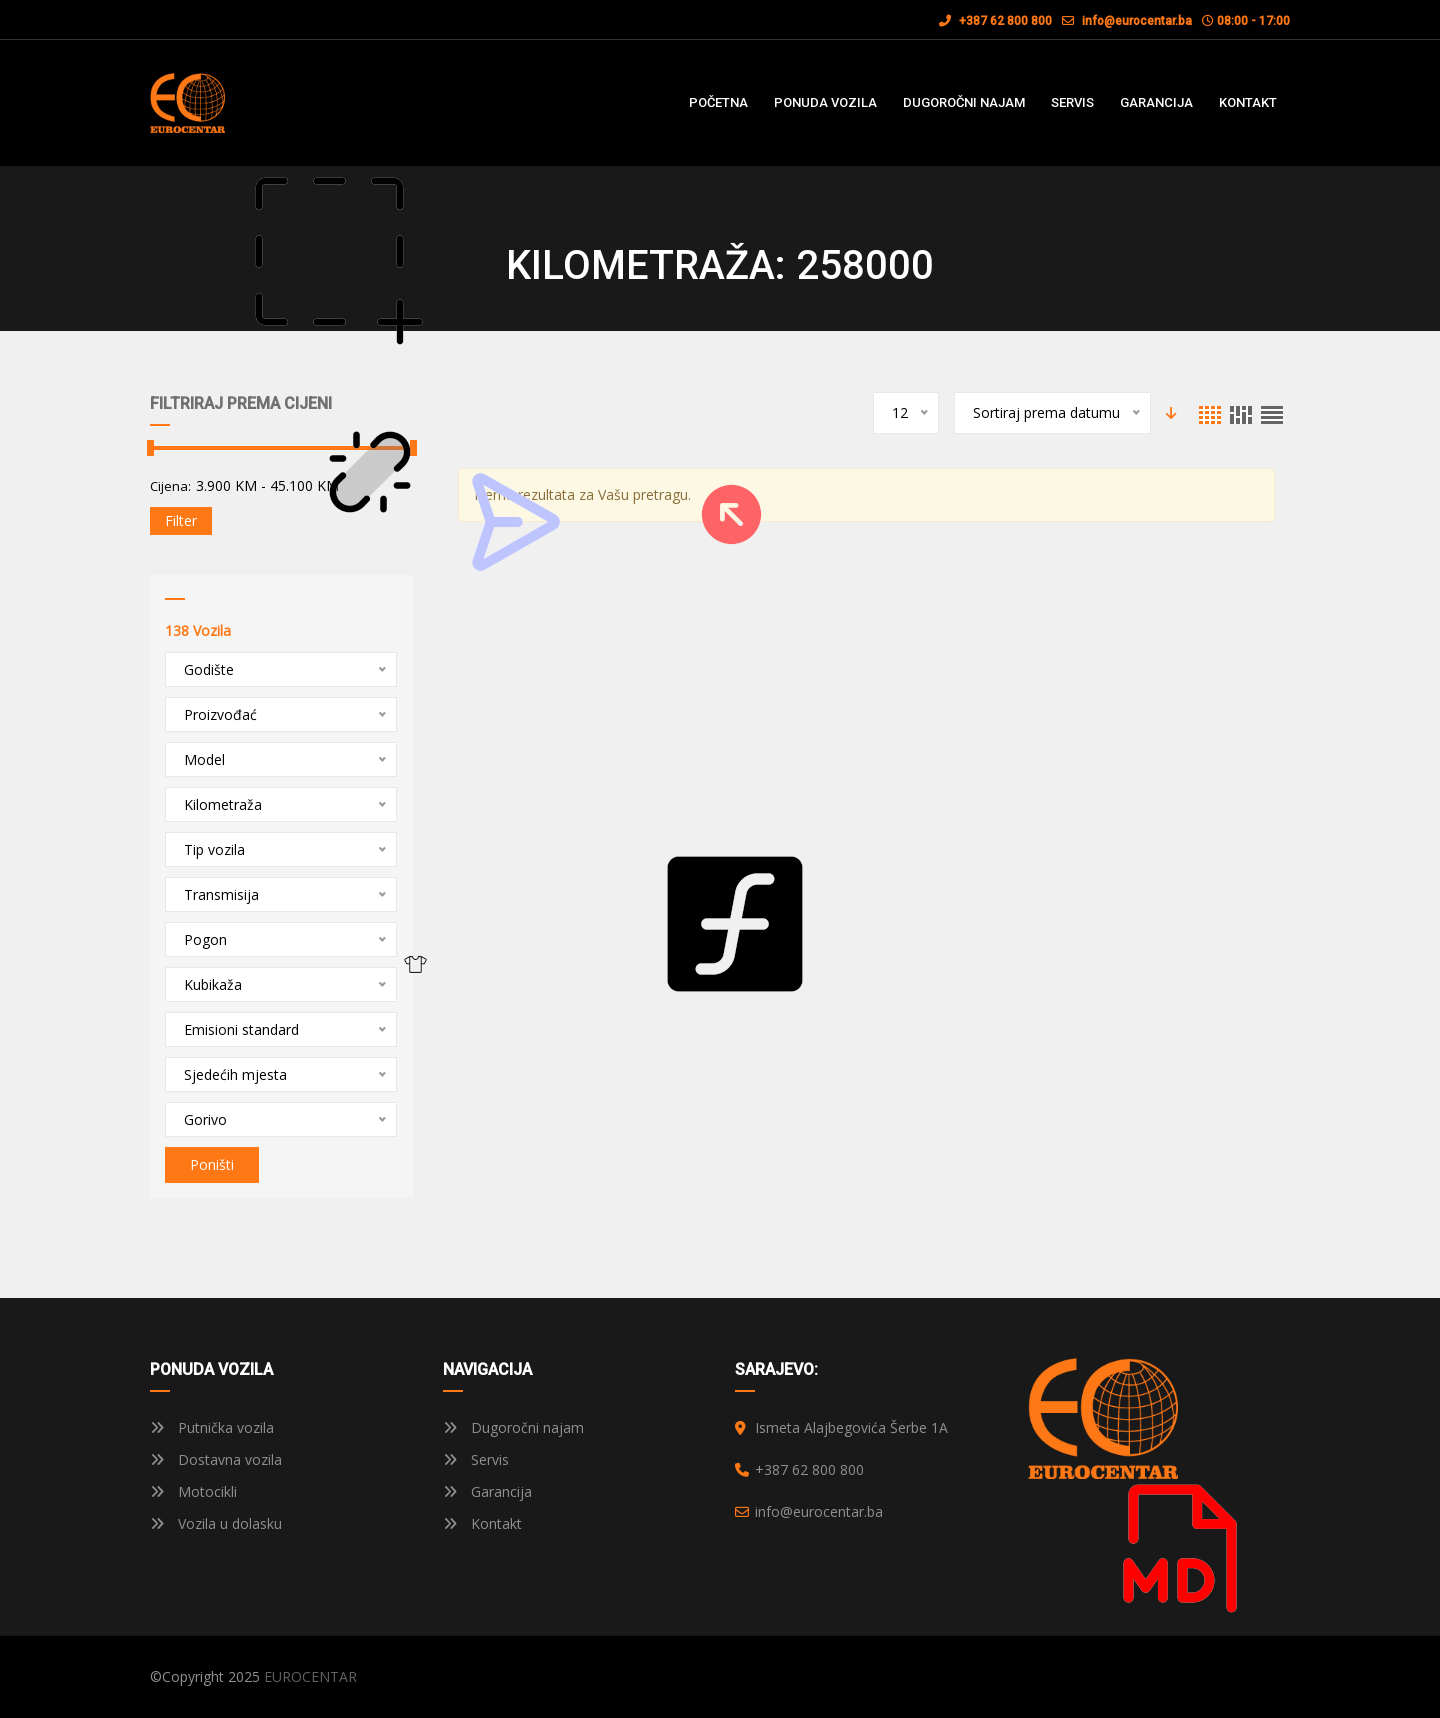  What do you see at coordinates (1182, 1548) in the screenshot?
I see `open a markdown file` at bounding box center [1182, 1548].